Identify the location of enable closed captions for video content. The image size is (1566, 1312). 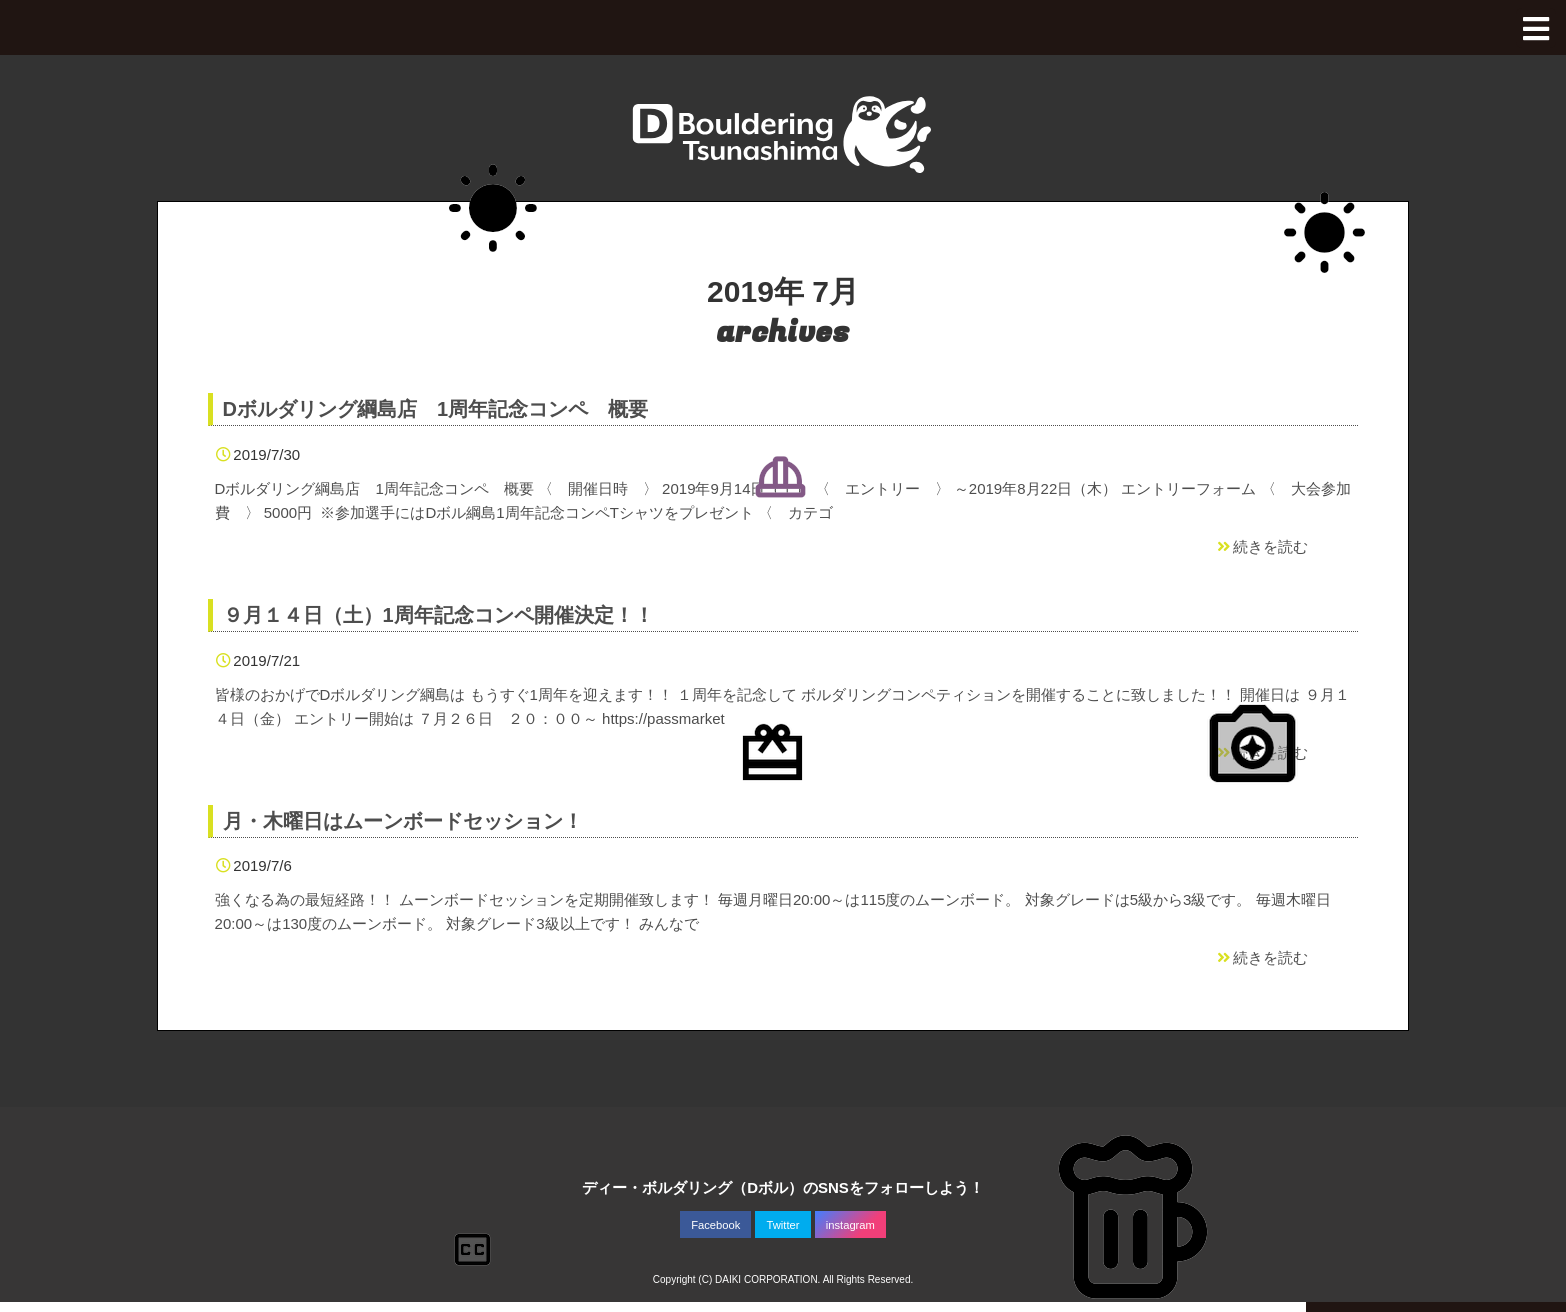
(472, 1249).